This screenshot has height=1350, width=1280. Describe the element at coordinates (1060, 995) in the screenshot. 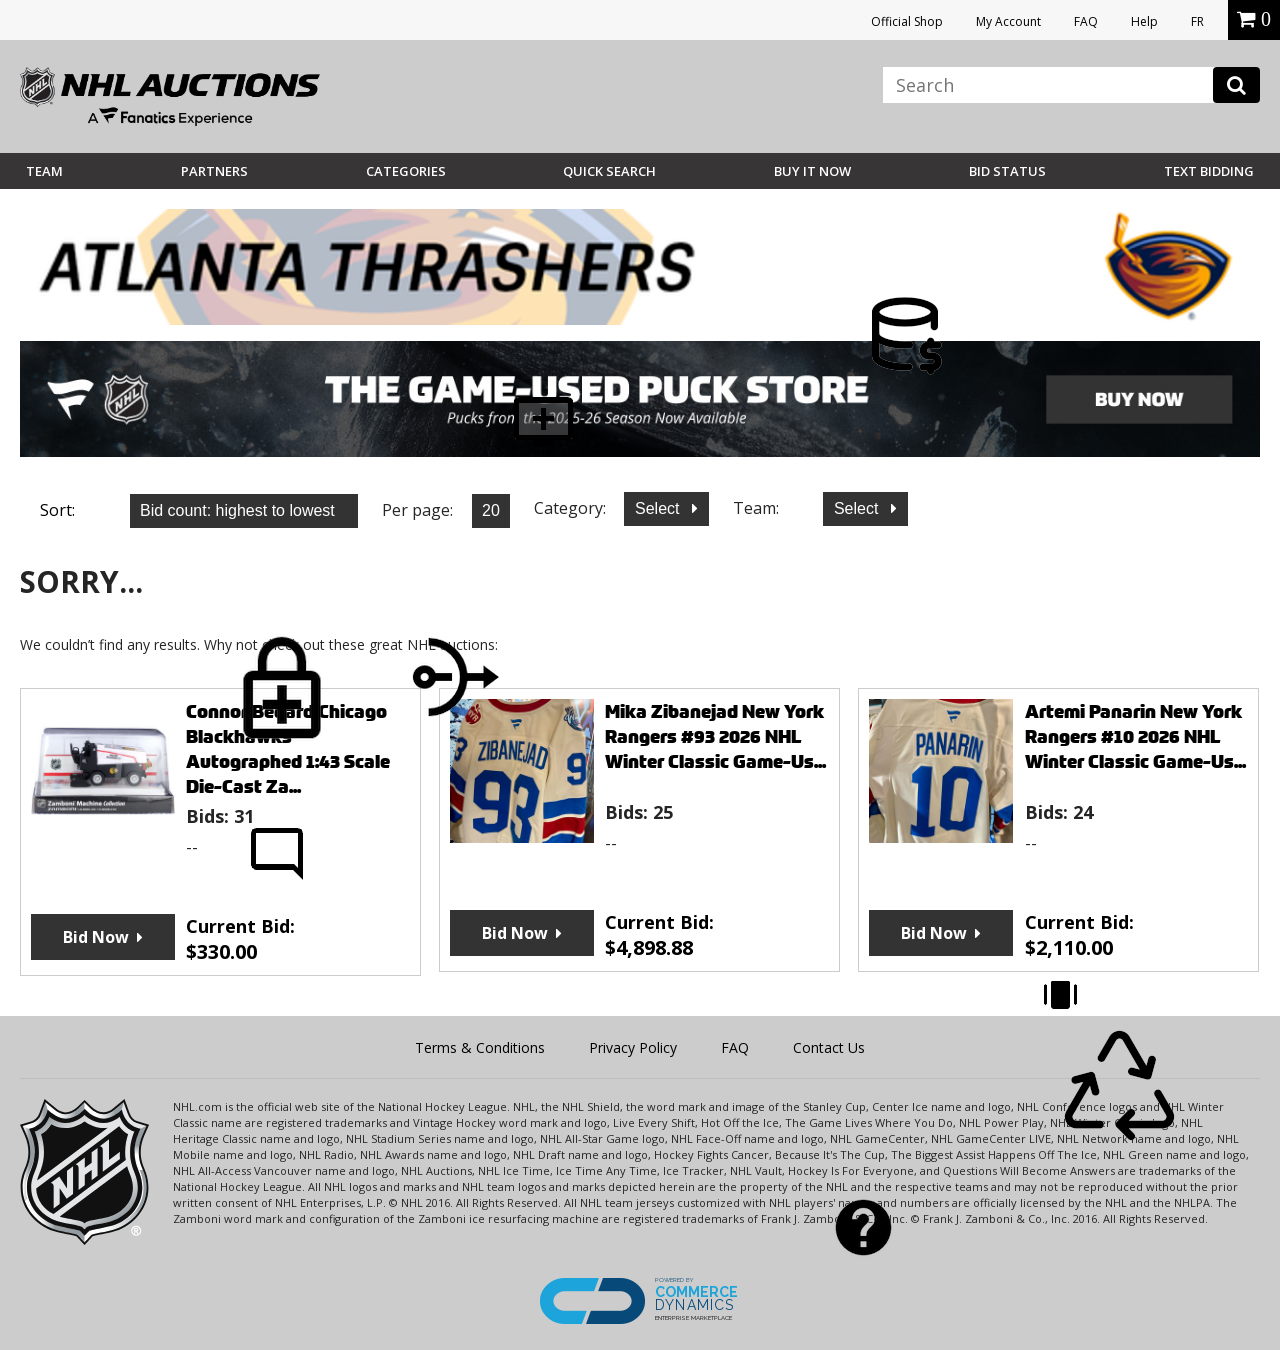

I see `view stories or card-based content` at that location.